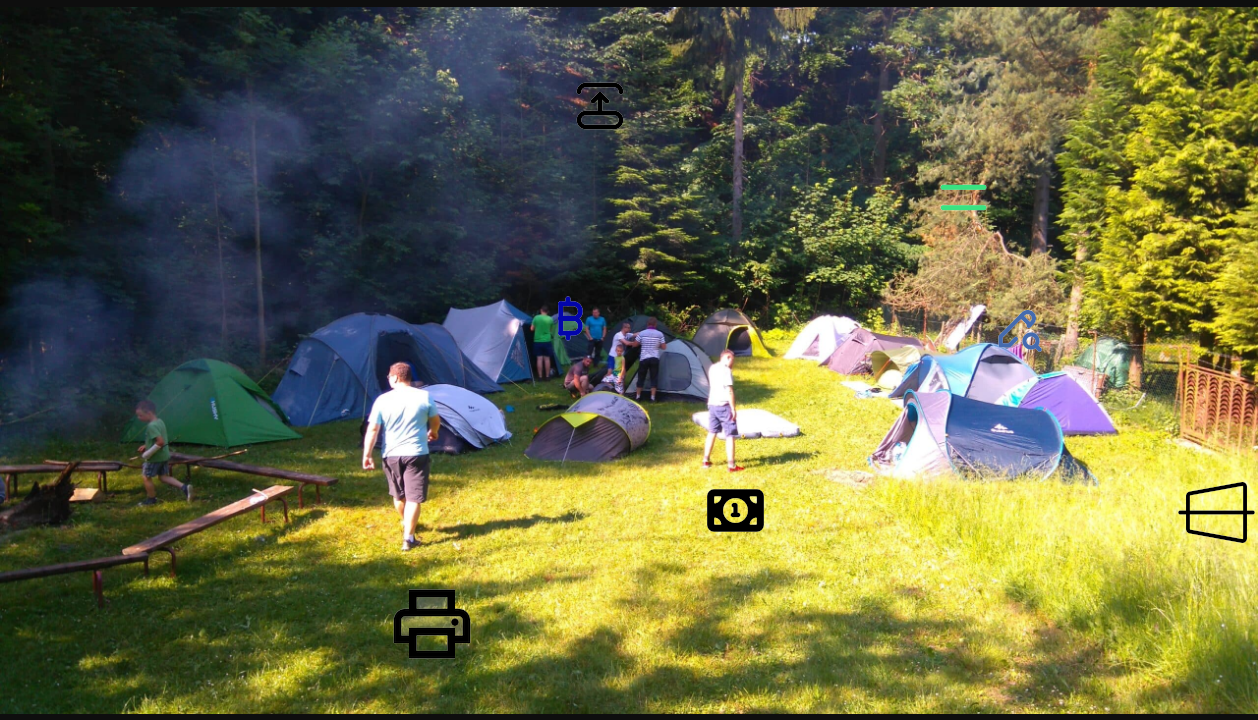 Image resolution: width=1258 pixels, height=720 pixels. What do you see at coordinates (1216, 512) in the screenshot?
I see `adjust perspective or viewing angle` at bounding box center [1216, 512].